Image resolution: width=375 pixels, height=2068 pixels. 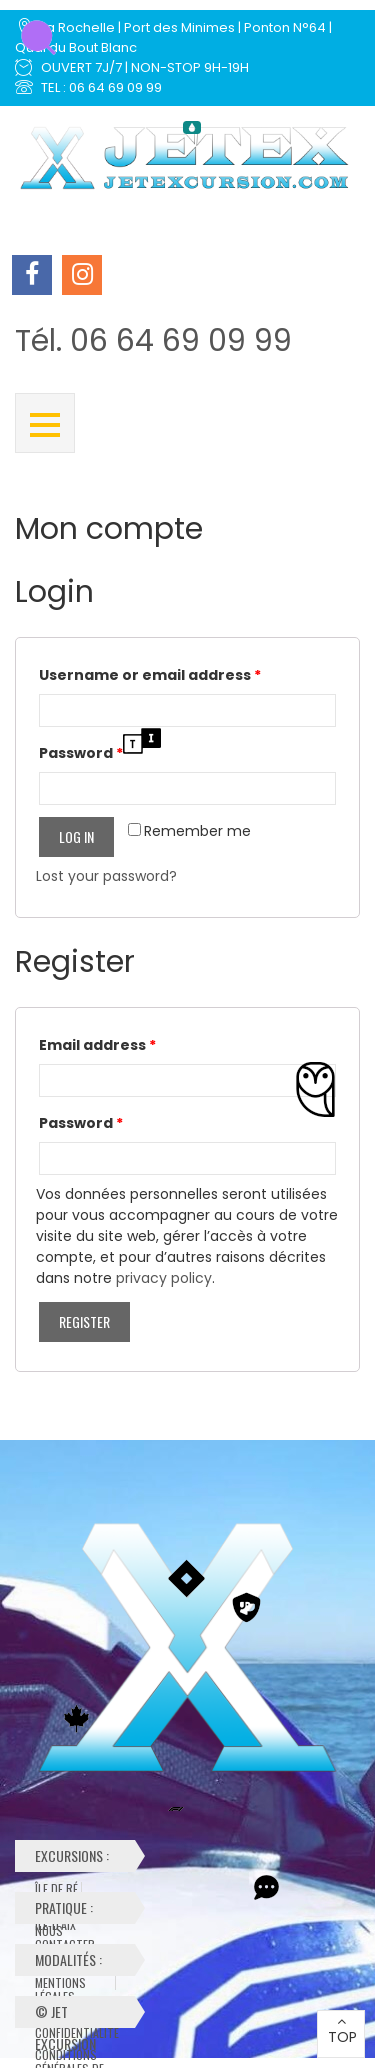 I want to click on lumon industries logo from the TV series severance, so click(x=192, y=128).